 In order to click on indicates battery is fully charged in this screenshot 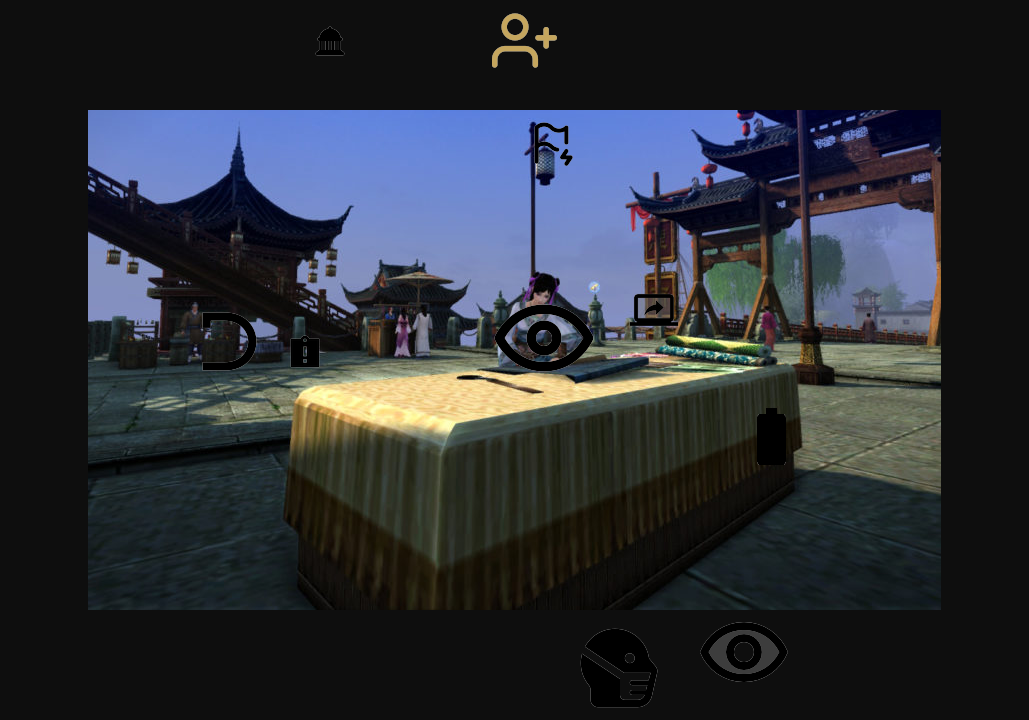, I will do `click(771, 436)`.